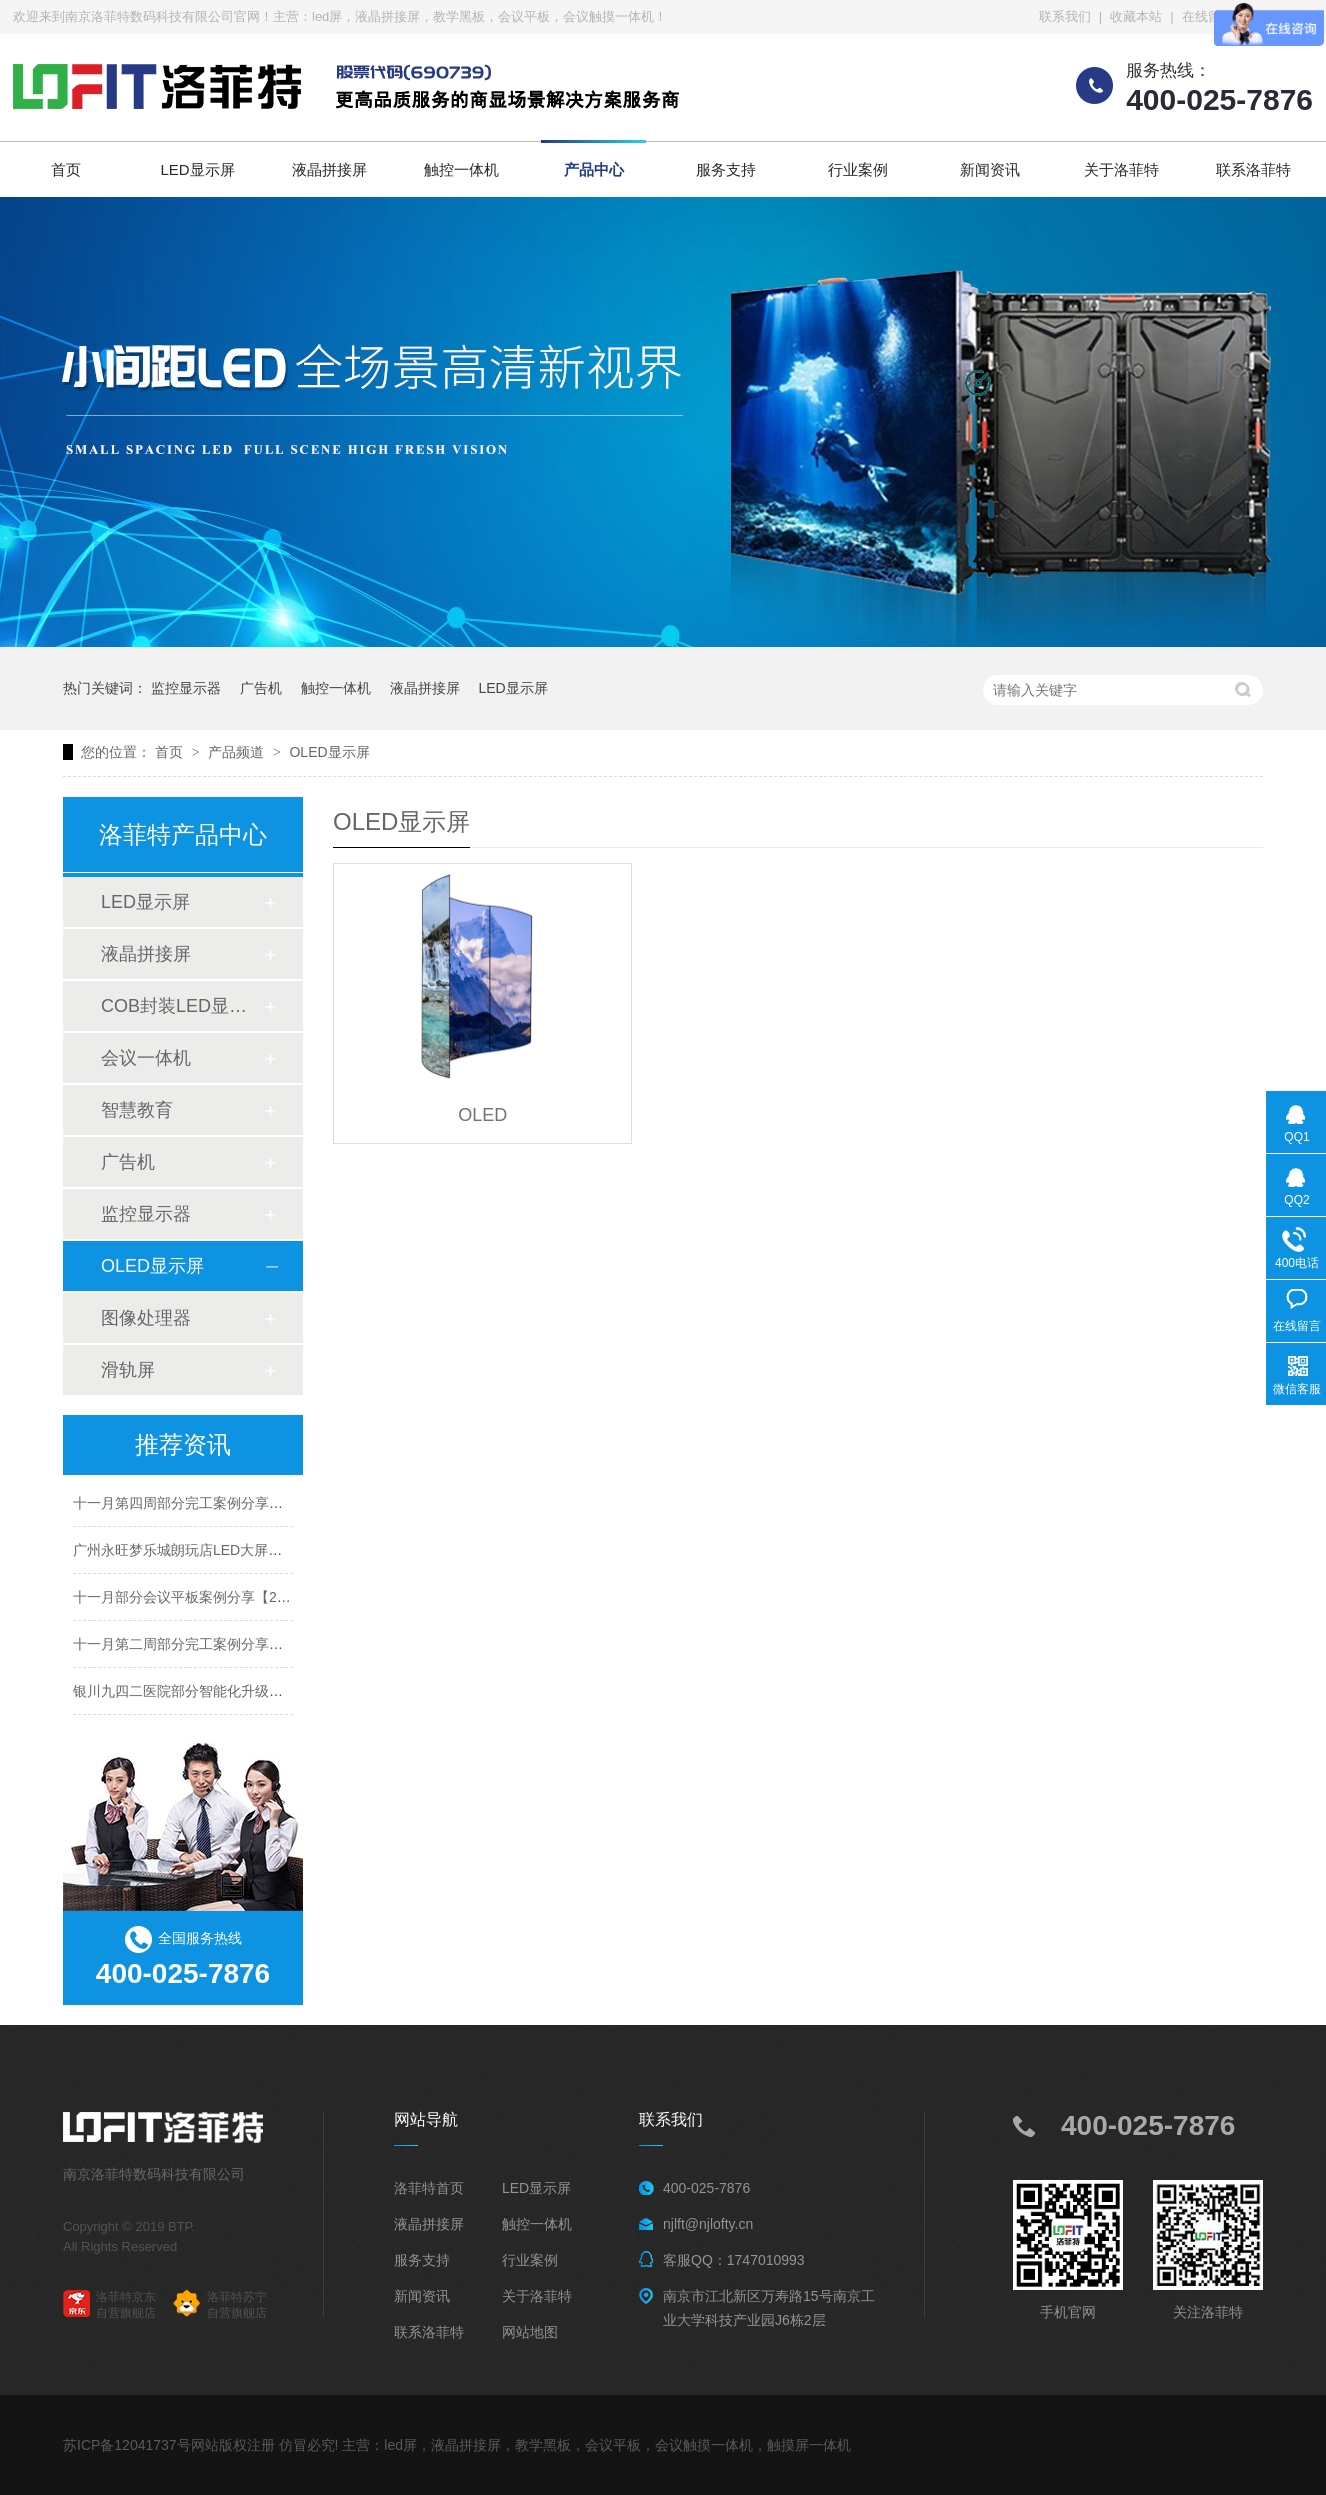 The height and width of the screenshot is (2495, 1326). Describe the element at coordinates (232, 1886) in the screenshot. I see `access server settings or management` at that location.